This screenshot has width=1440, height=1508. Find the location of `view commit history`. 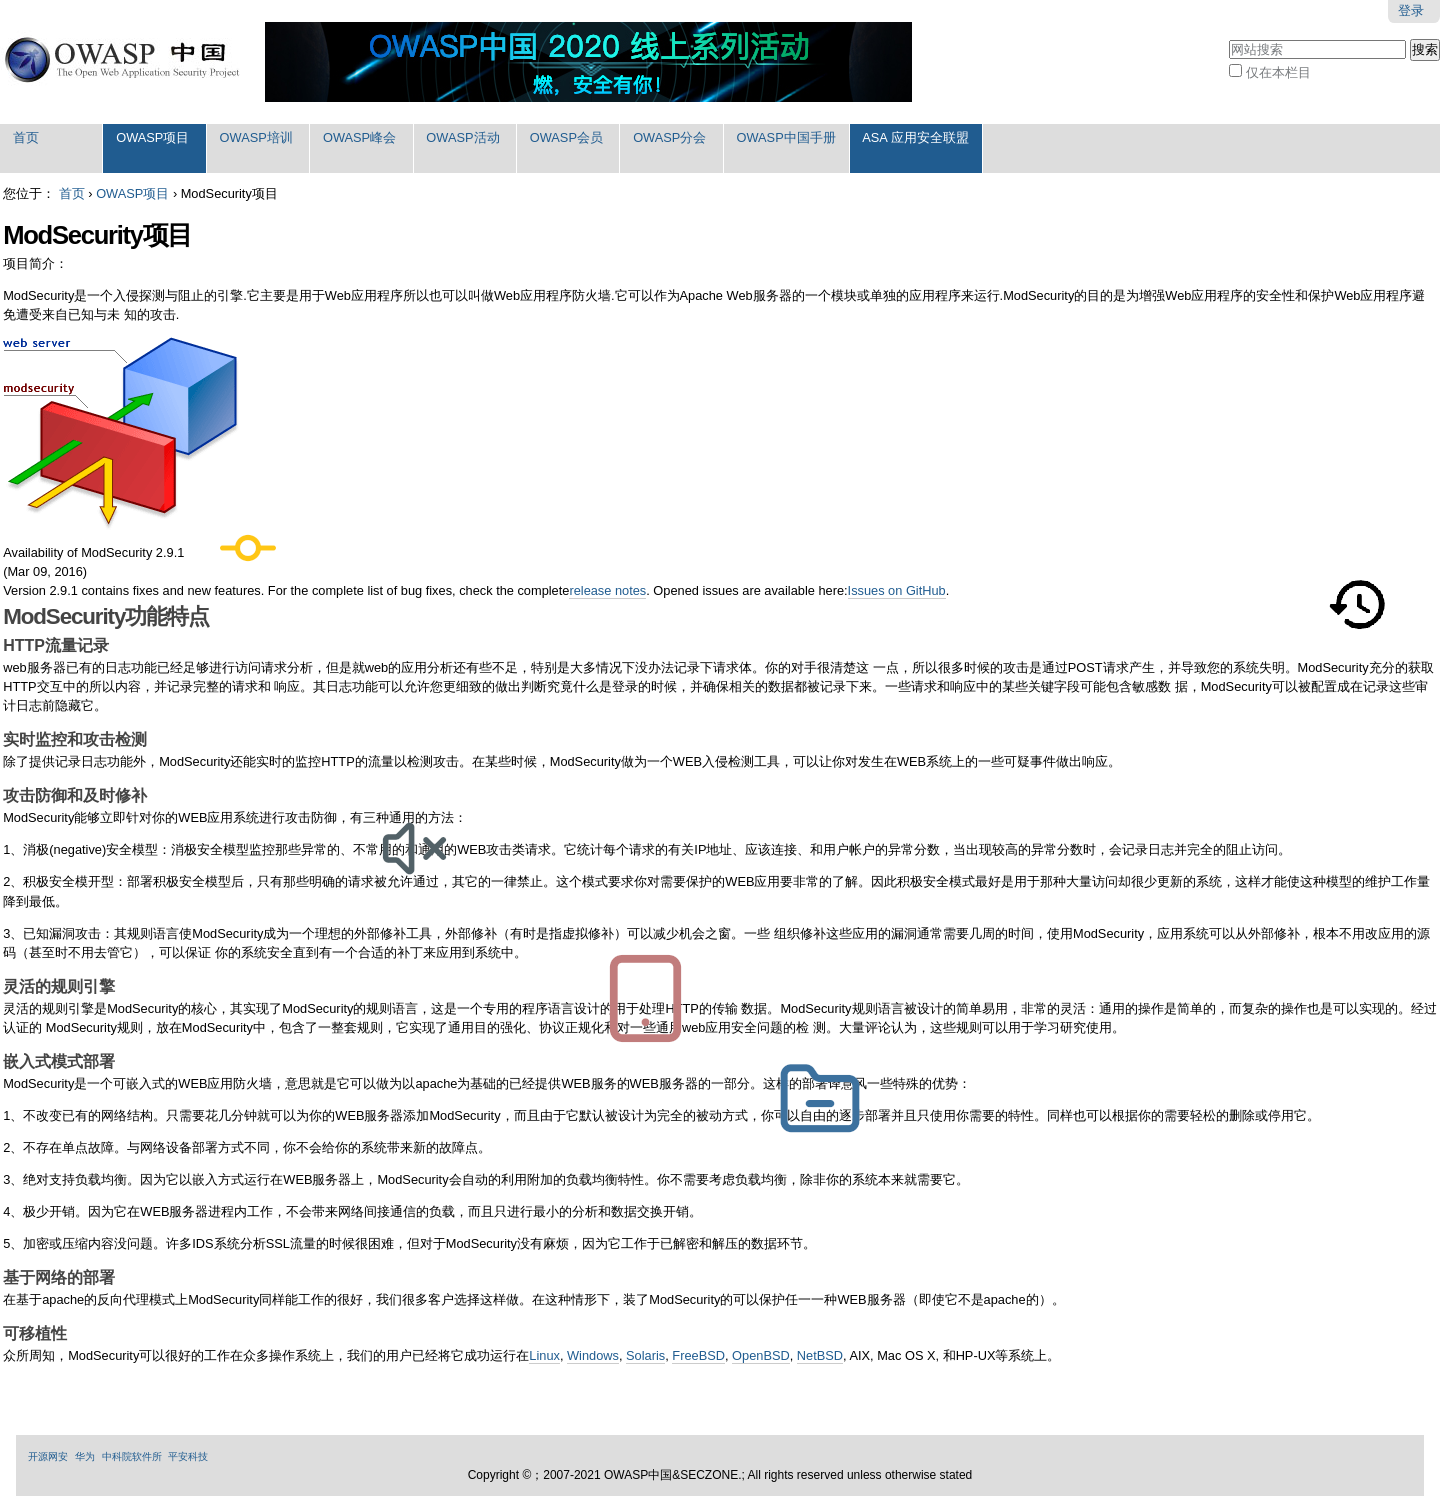

view commit history is located at coordinates (248, 548).